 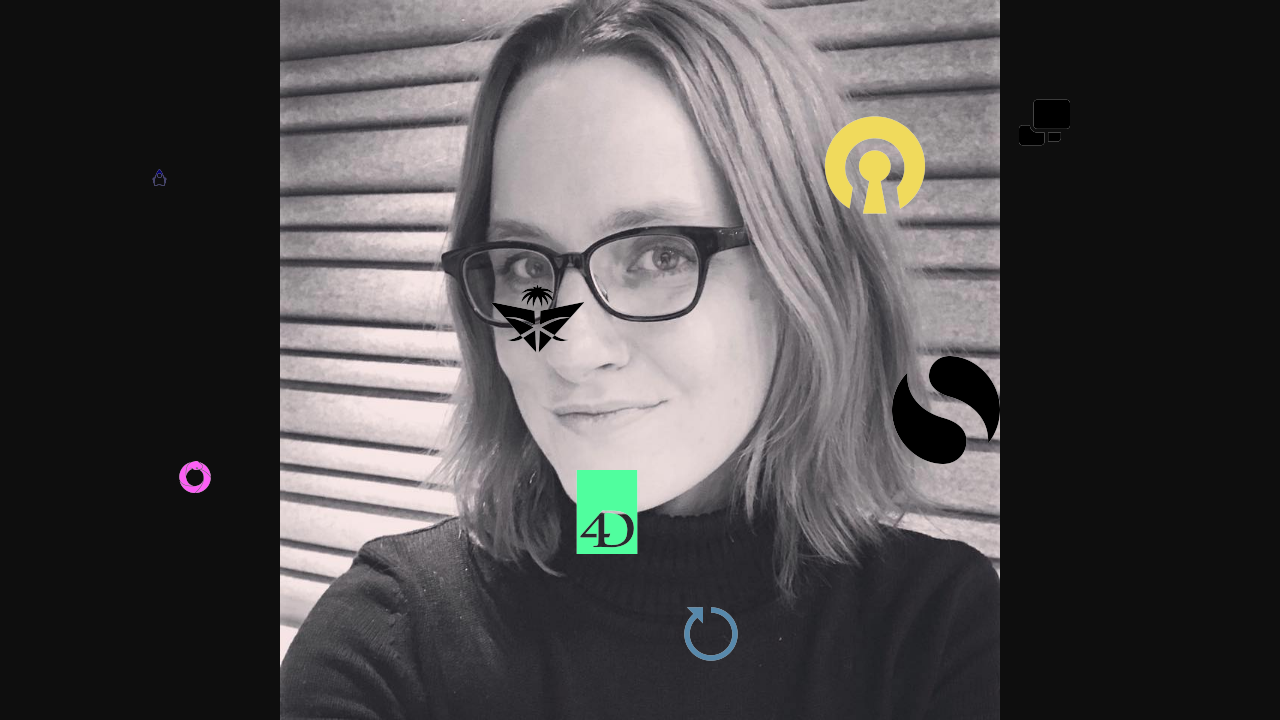 What do you see at coordinates (1044, 122) in the screenshot?
I see `open duplicati backup software` at bounding box center [1044, 122].